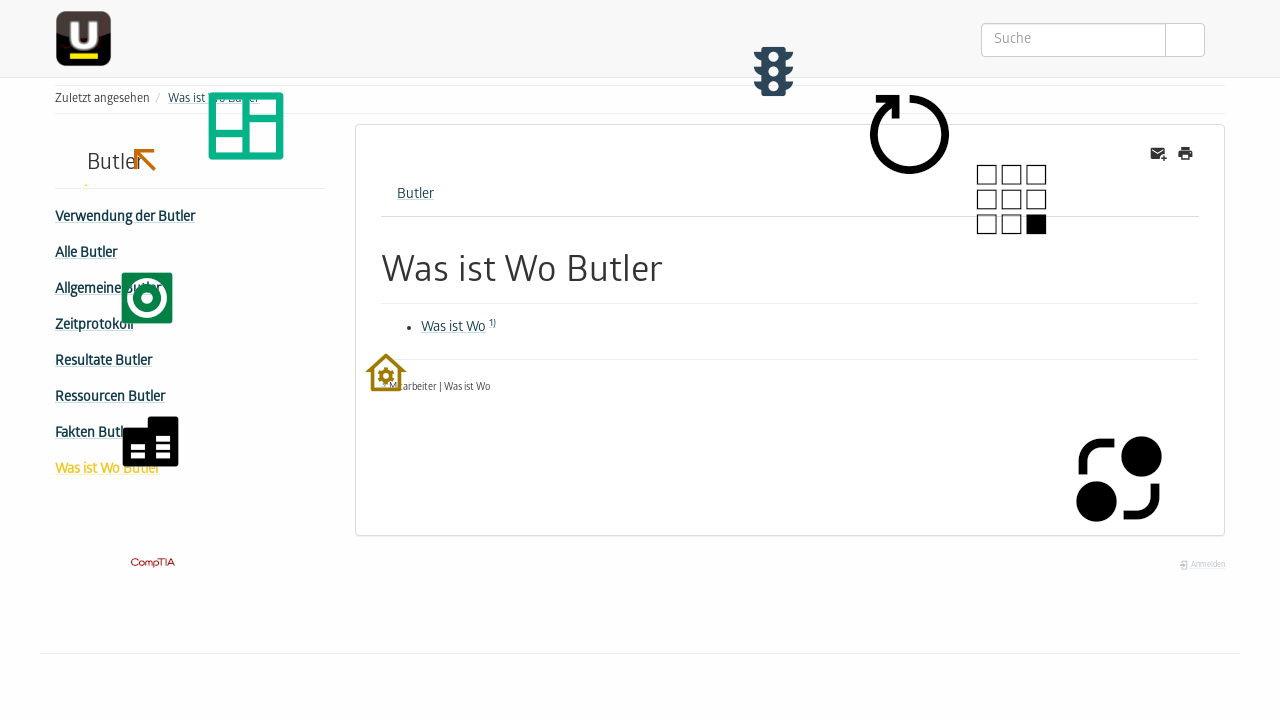  What do you see at coordinates (773, 71) in the screenshot?
I see `view traffic conditions` at bounding box center [773, 71].